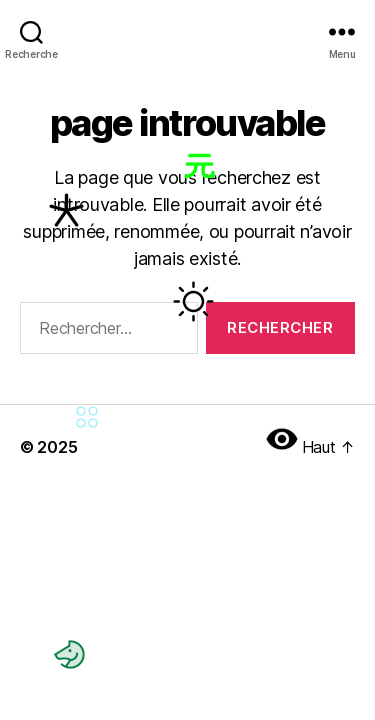 This screenshot has width=375, height=720. I want to click on view or preview content, so click(282, 439).